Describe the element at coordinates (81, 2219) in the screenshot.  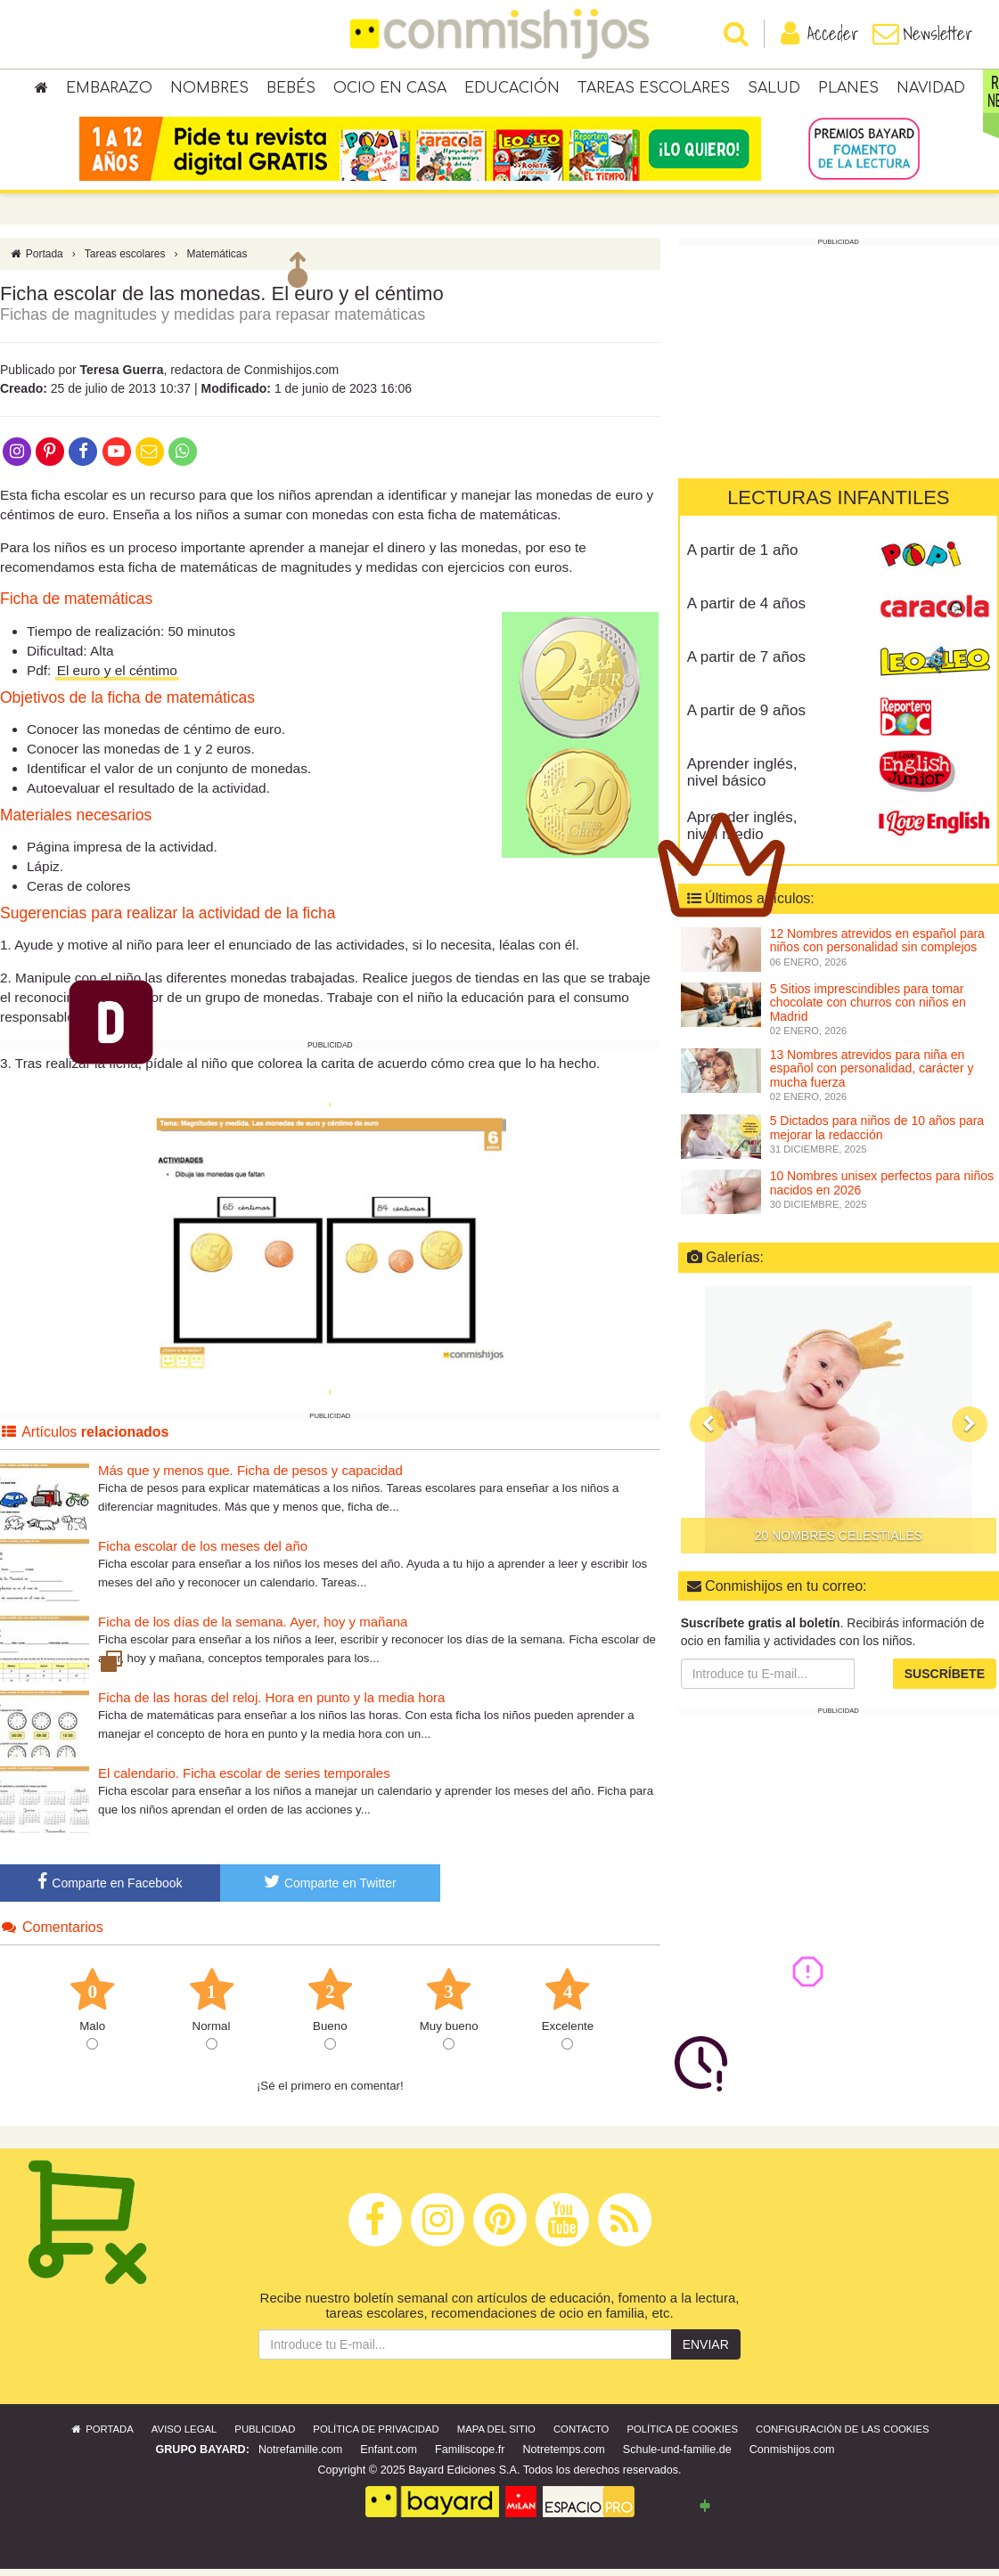
I see `remove item from cart` at that location.